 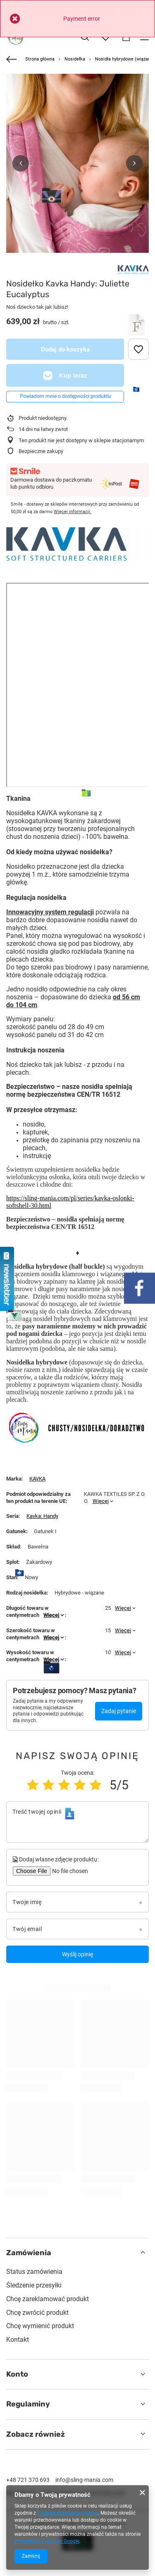 What do you see at coordinates (51, 1667) in the screenshot?
I see `open blockchain-related files and documents` at bounding box center [51, 1667].